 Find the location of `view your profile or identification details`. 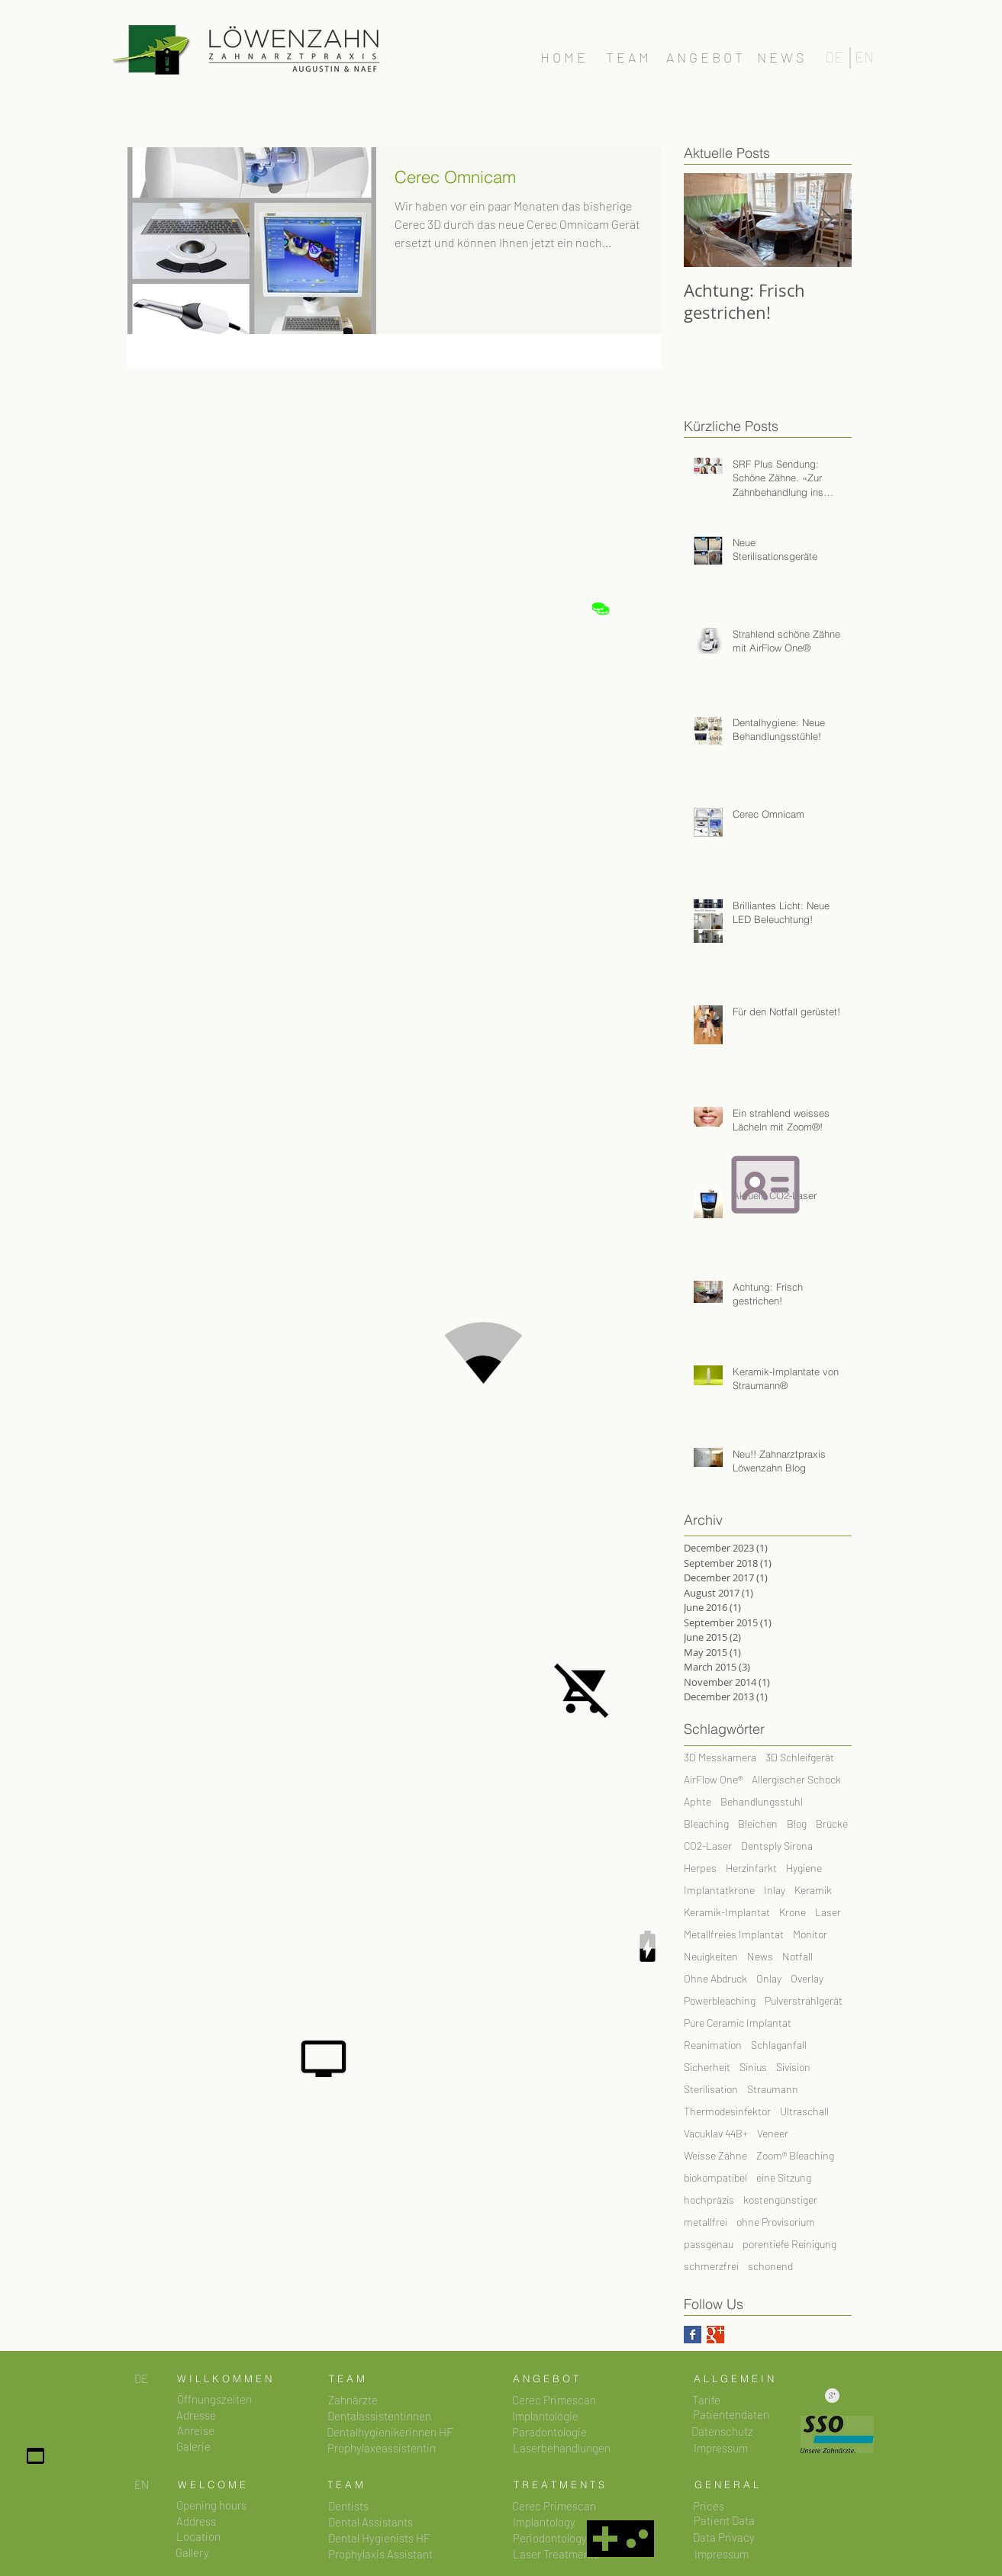

view your profile or identification details is located at coordinates (765, 1185).